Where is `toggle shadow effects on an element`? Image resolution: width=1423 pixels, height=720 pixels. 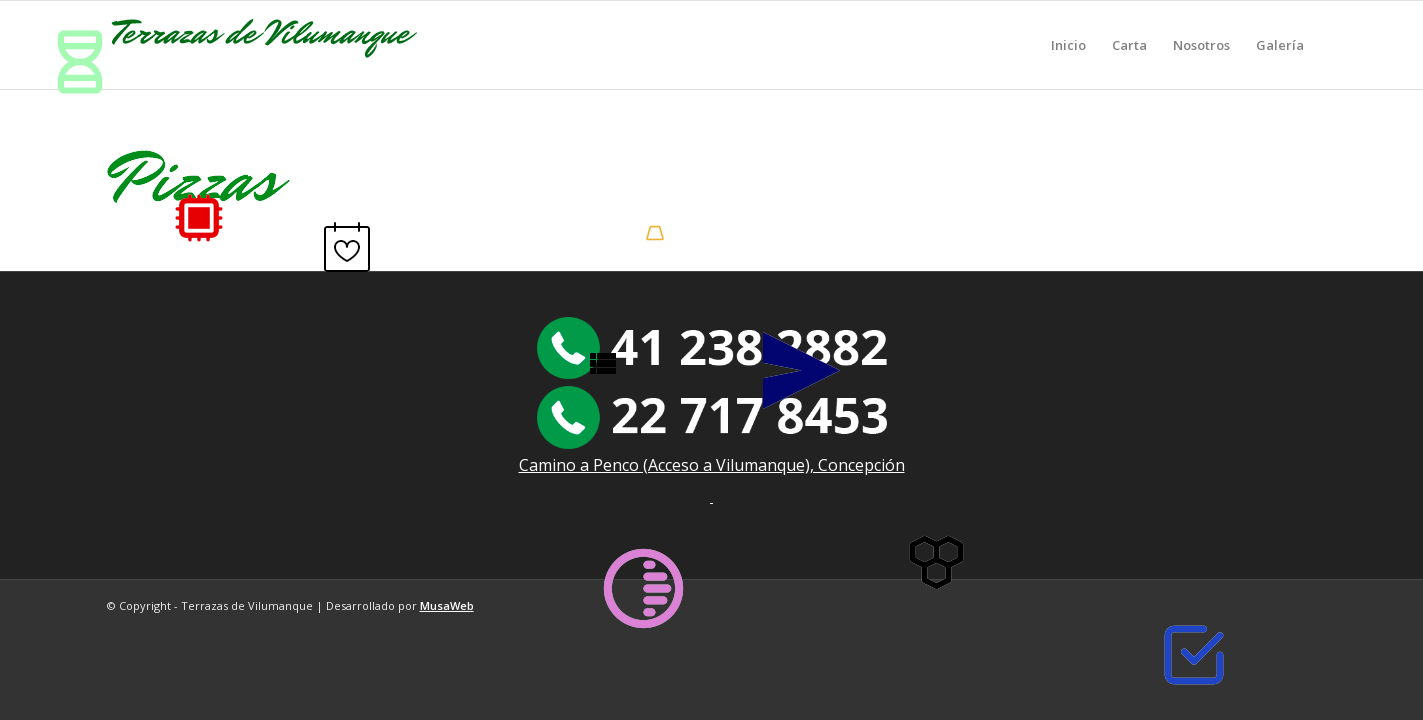 toggle shadow effects on an element is located at coordinates (643, 588).